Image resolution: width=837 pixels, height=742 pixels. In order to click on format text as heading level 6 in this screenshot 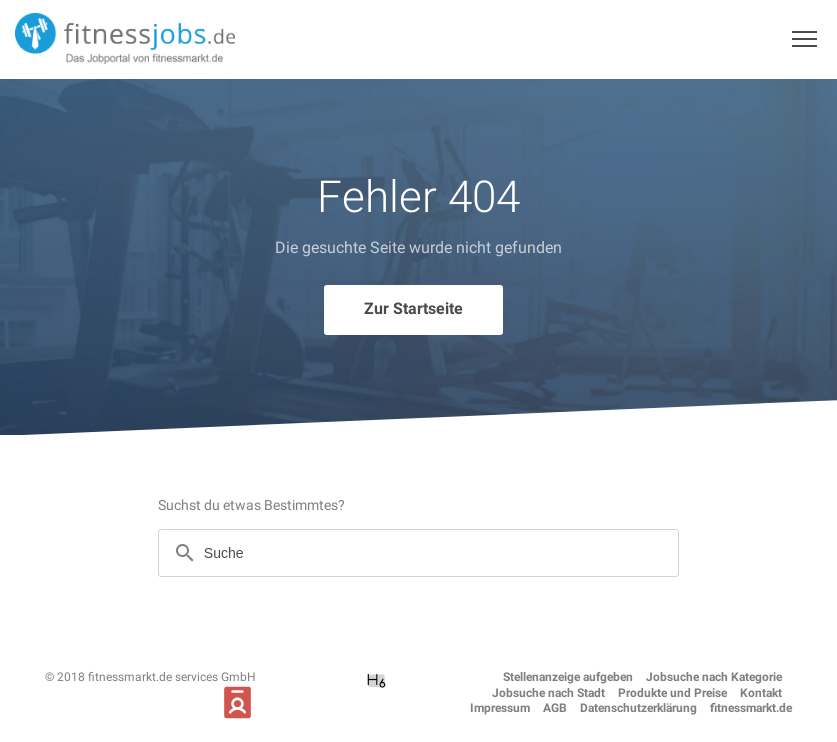, I will do `click(375, 680)`.